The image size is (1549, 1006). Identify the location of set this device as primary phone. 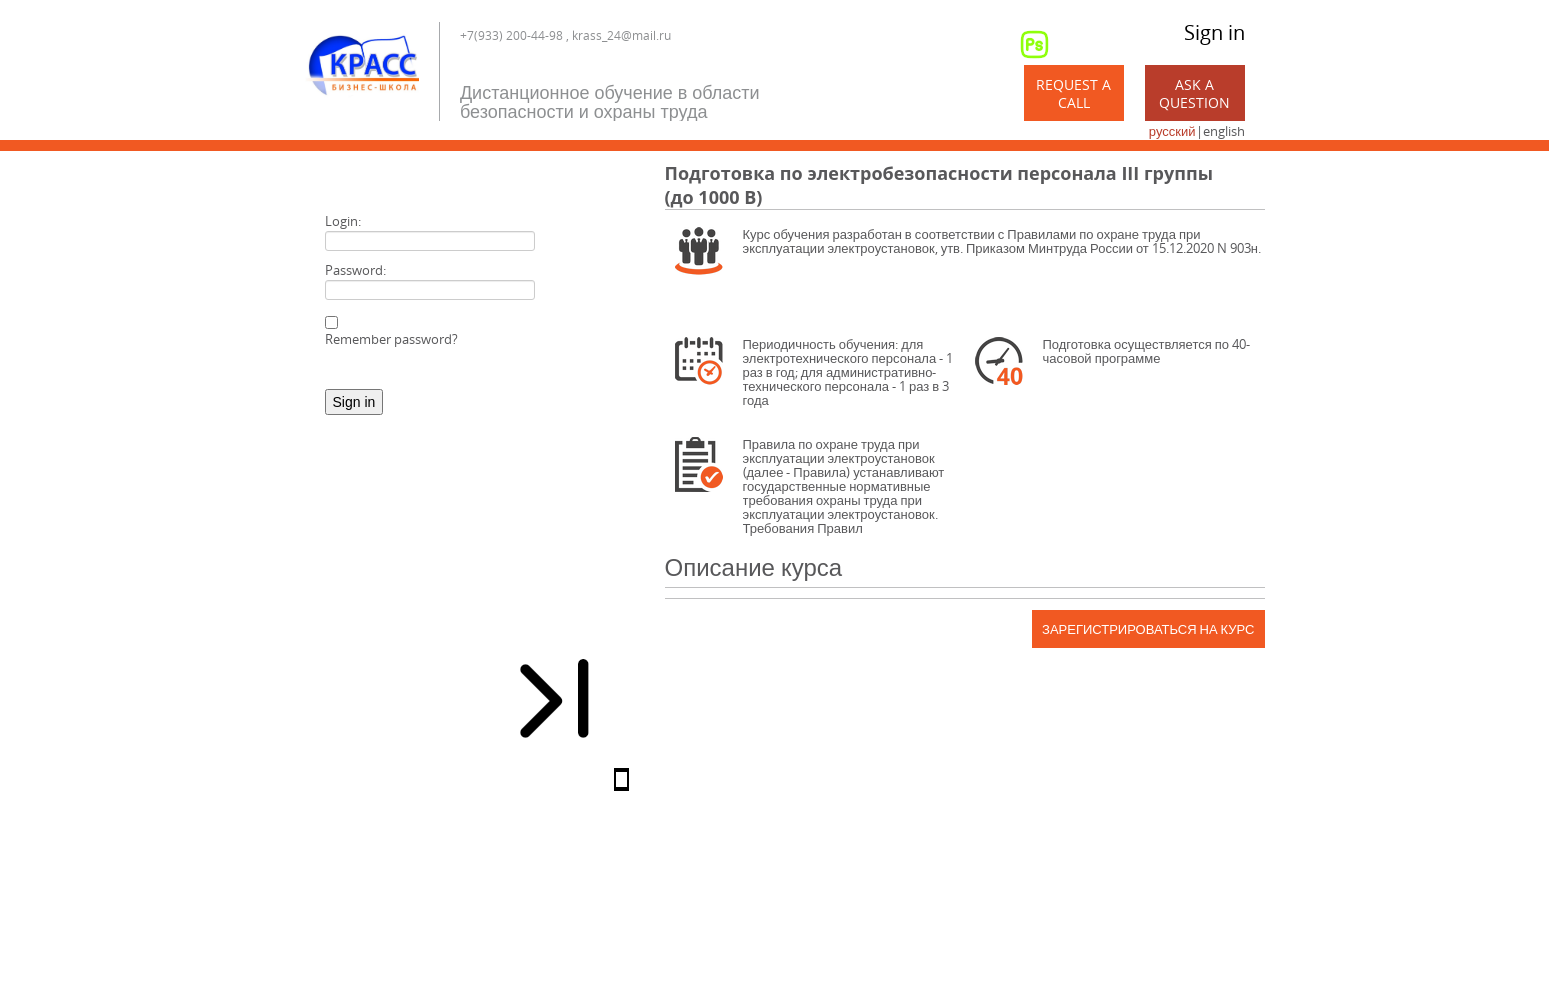
(621, 779).